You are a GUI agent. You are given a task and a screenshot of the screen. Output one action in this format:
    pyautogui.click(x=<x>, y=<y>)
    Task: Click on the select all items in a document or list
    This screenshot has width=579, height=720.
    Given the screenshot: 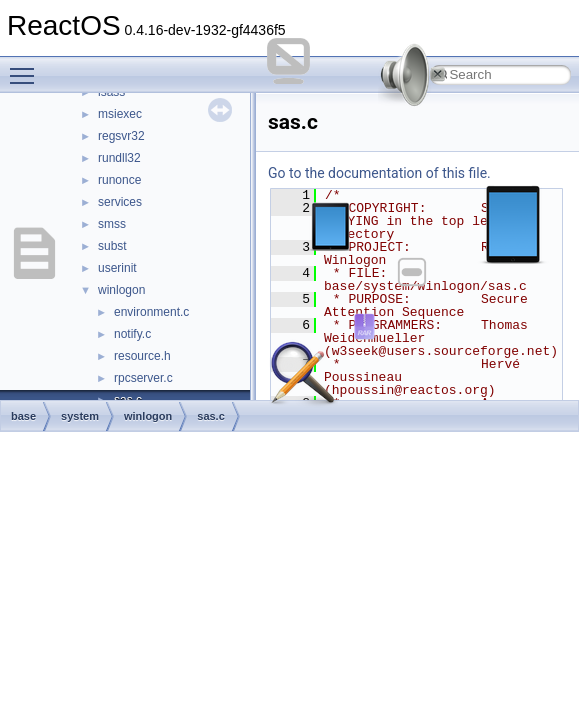 What is the action you would take?
    pyautogui.click(x=34, y=251)
    